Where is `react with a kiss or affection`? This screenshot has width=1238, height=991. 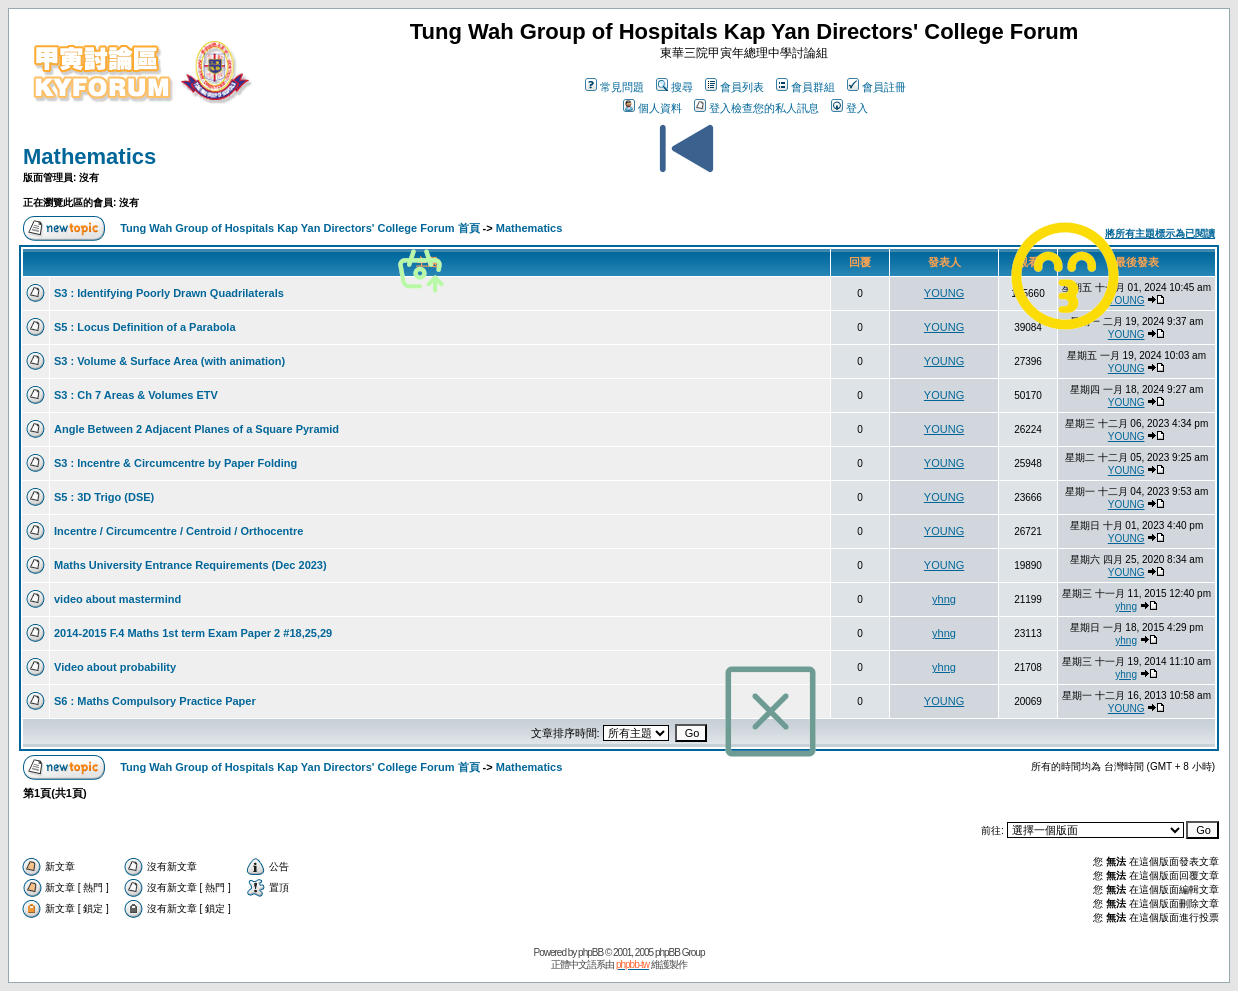 react with a kiss or affection is located at coordinates (1065, 276).